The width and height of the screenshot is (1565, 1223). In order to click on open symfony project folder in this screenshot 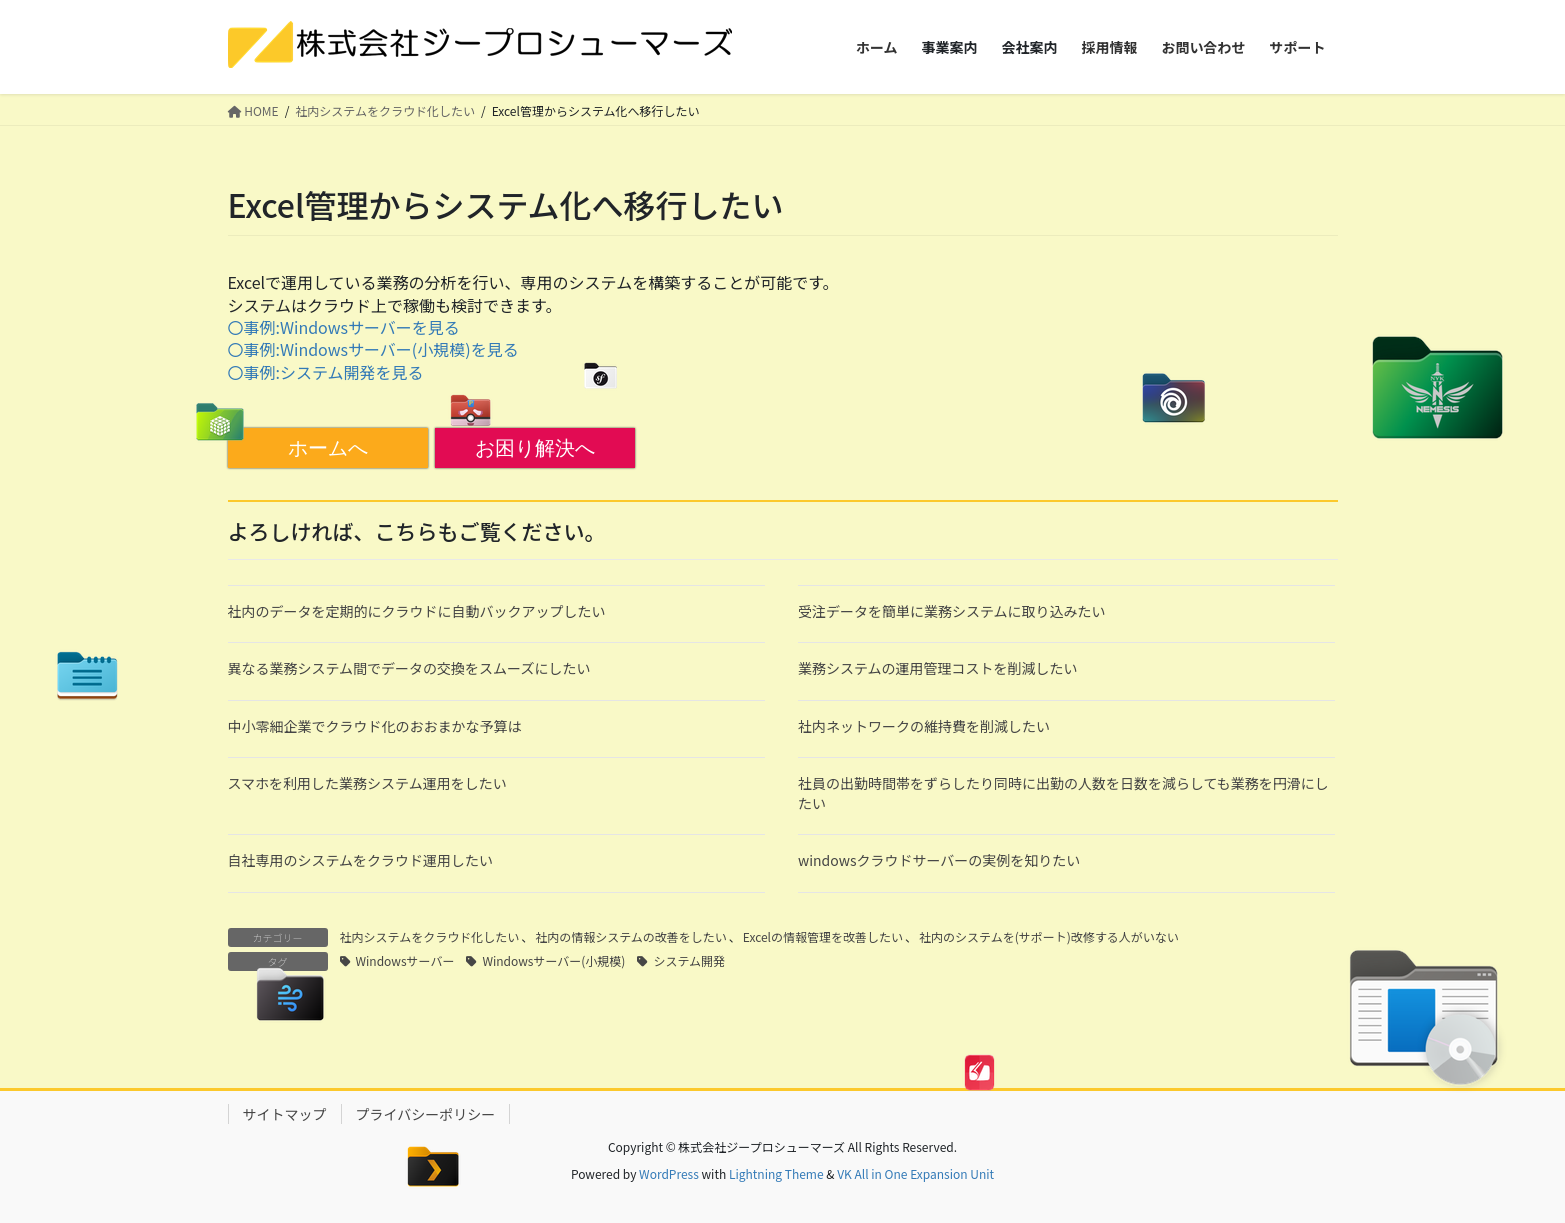, I will do `click(600, 376)`.